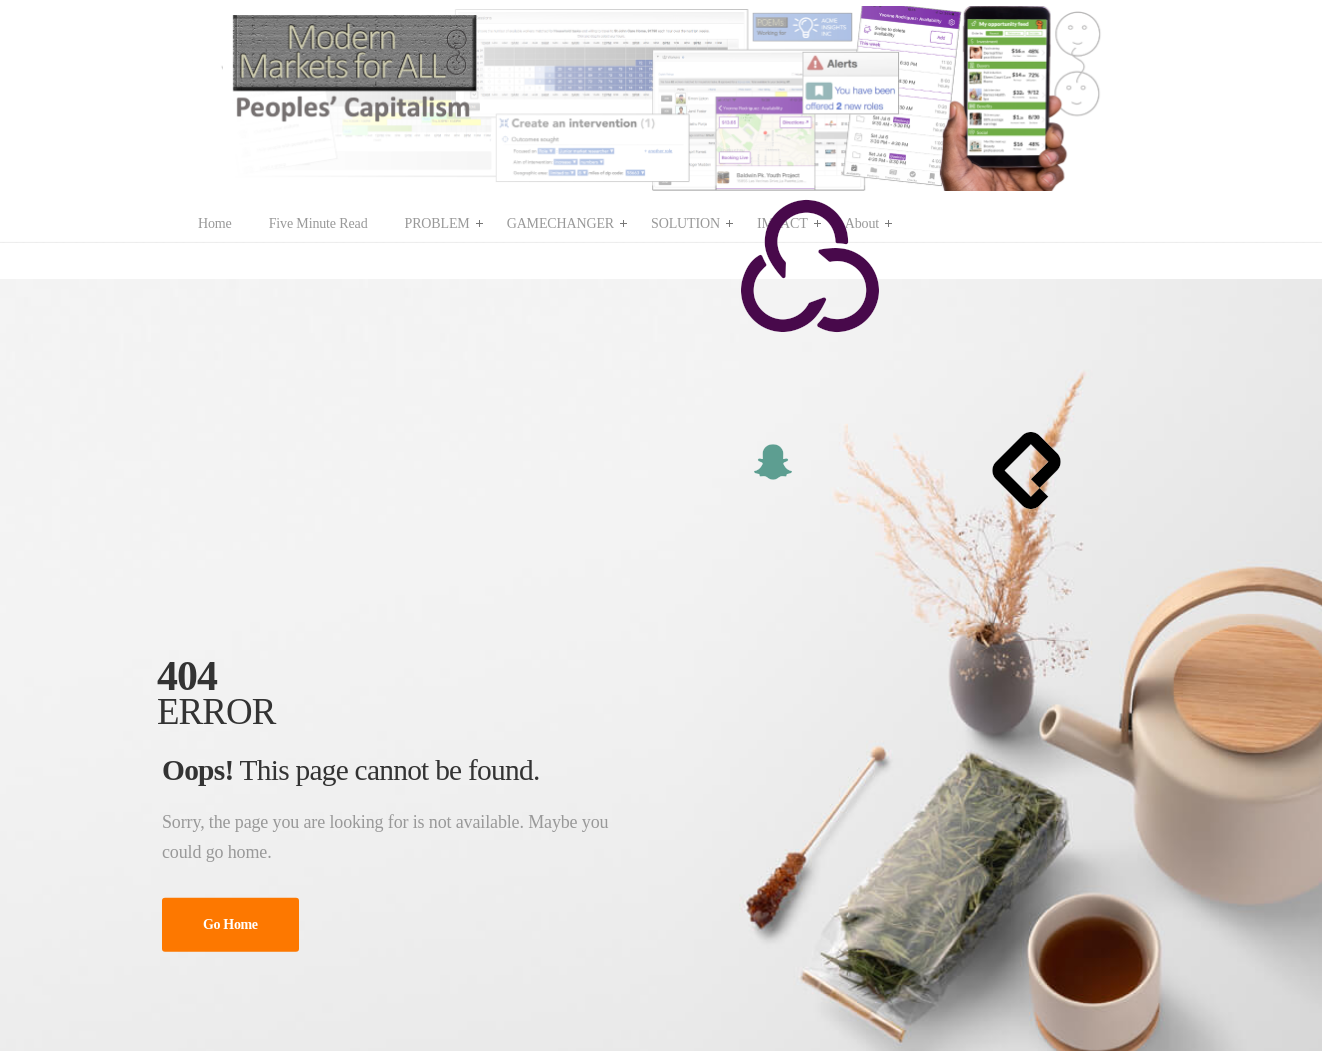 The height and width of the screenshot is (1051, 1322). I want to click on open the Platzi learning platform, so click(1026, 470).